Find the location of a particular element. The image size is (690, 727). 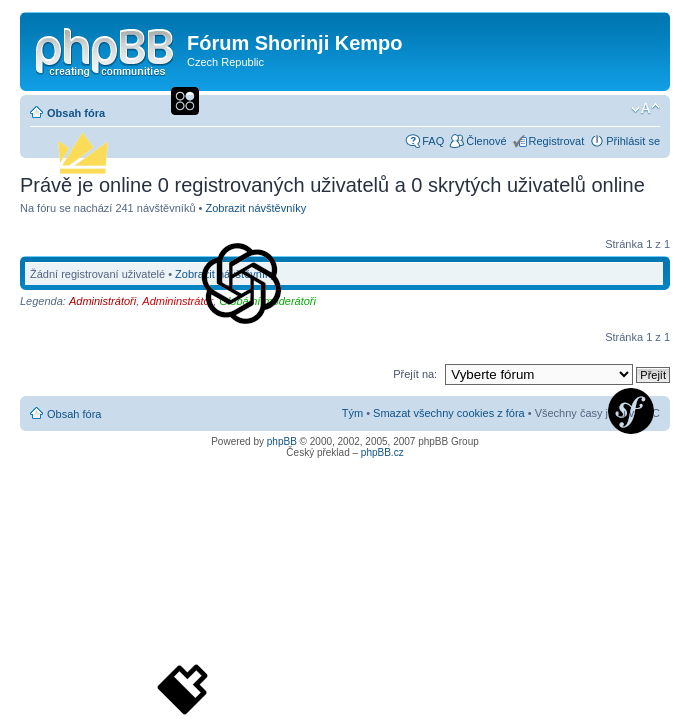

open the WazirX cryptocurrency exchange app is located at coordinates (83, 153).